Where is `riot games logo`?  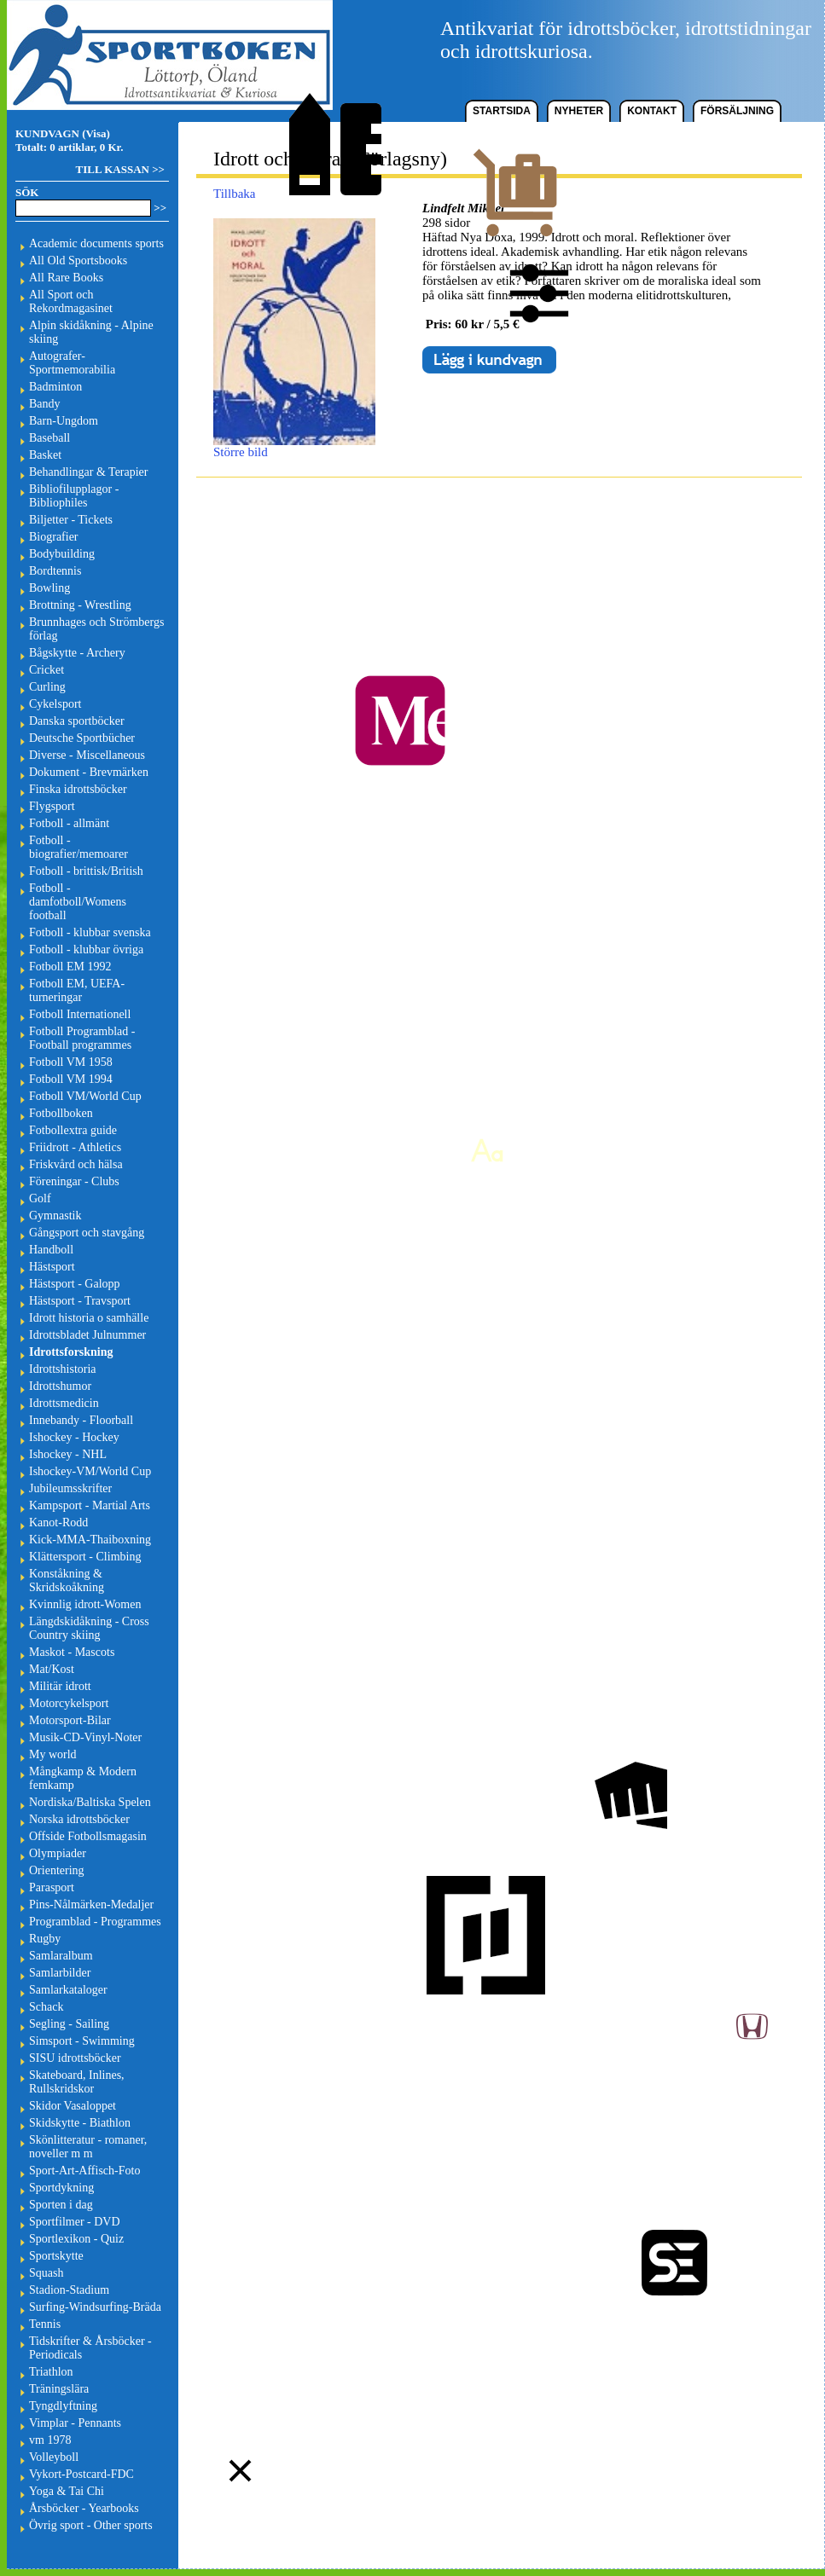 riot games logo is located at coordinates (630, 1795).